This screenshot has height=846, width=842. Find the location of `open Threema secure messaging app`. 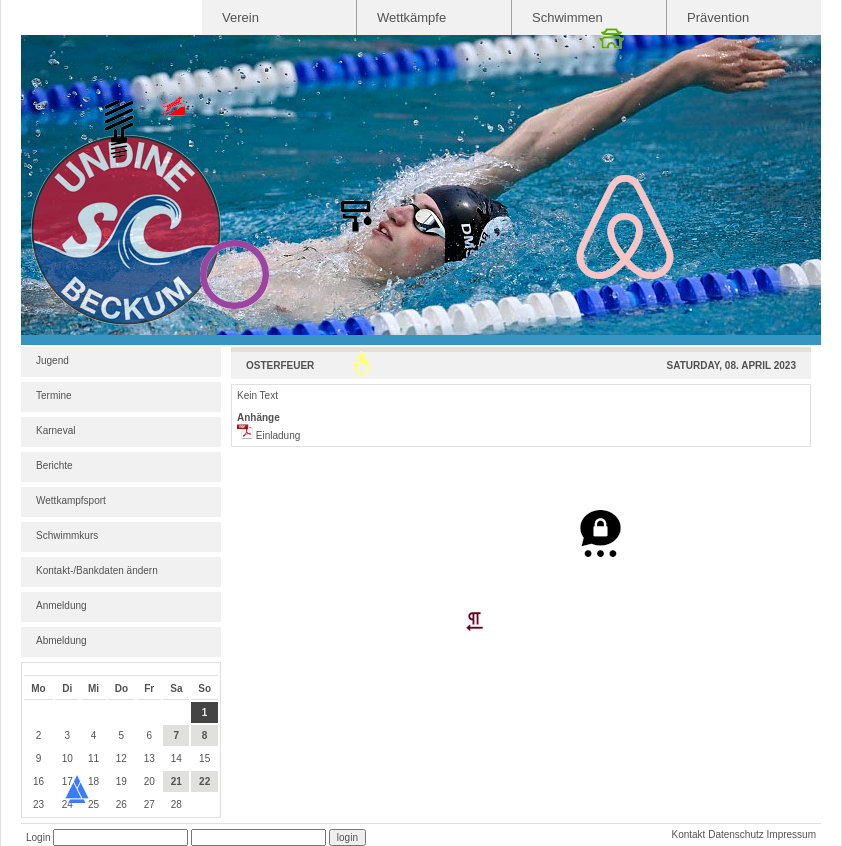

open Threema secure messaging app is located at coordinates (600, 533).